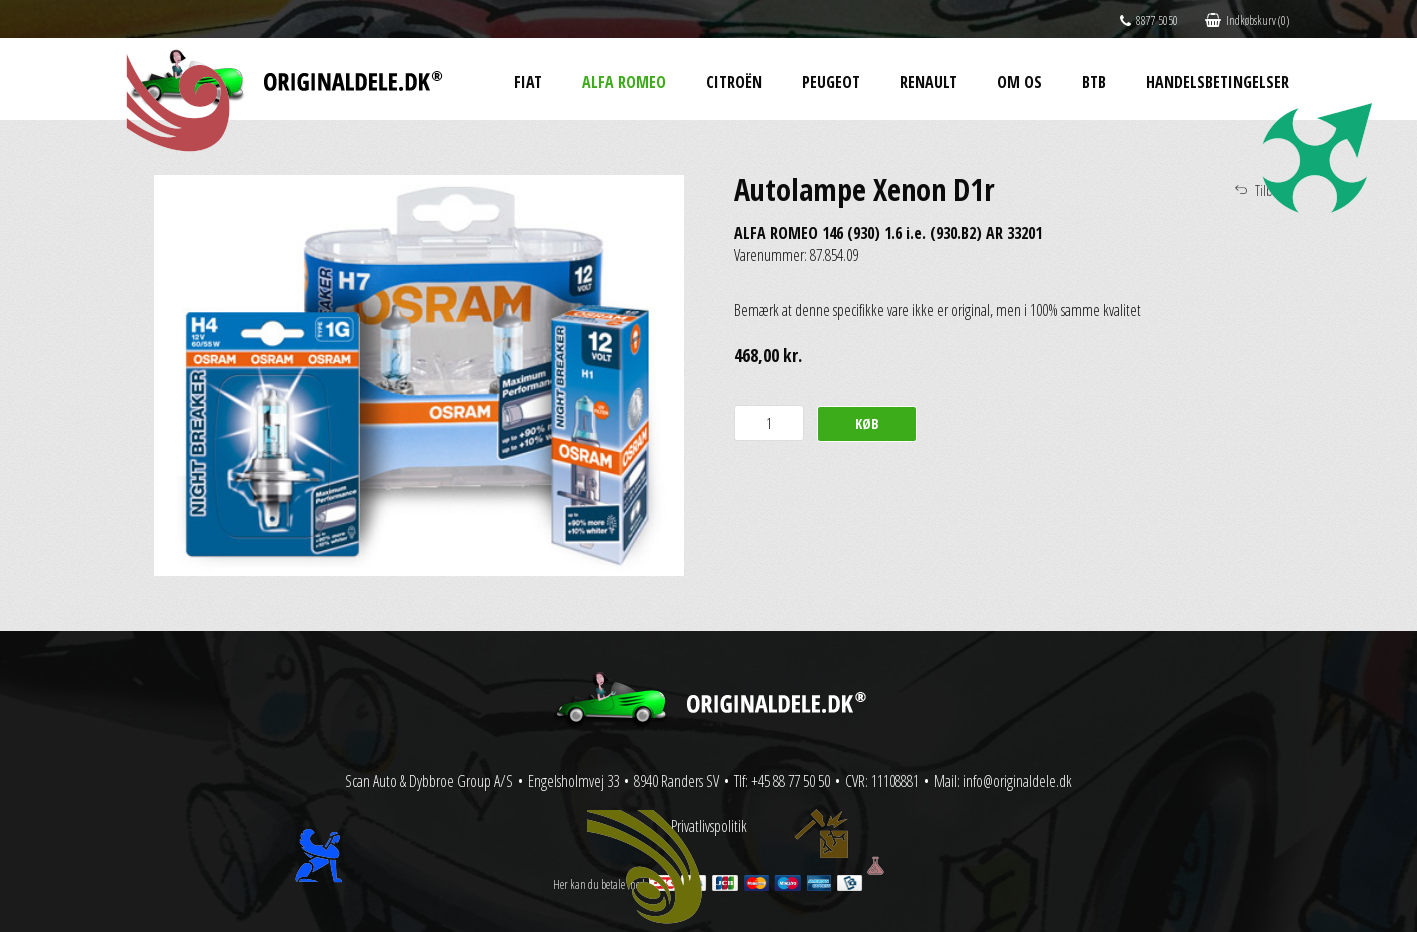  What do you see at coordinates (1317, 156) in the screenshot?
I see `select shuriken weapon in game inventory` at bounding box center [1317, 156].